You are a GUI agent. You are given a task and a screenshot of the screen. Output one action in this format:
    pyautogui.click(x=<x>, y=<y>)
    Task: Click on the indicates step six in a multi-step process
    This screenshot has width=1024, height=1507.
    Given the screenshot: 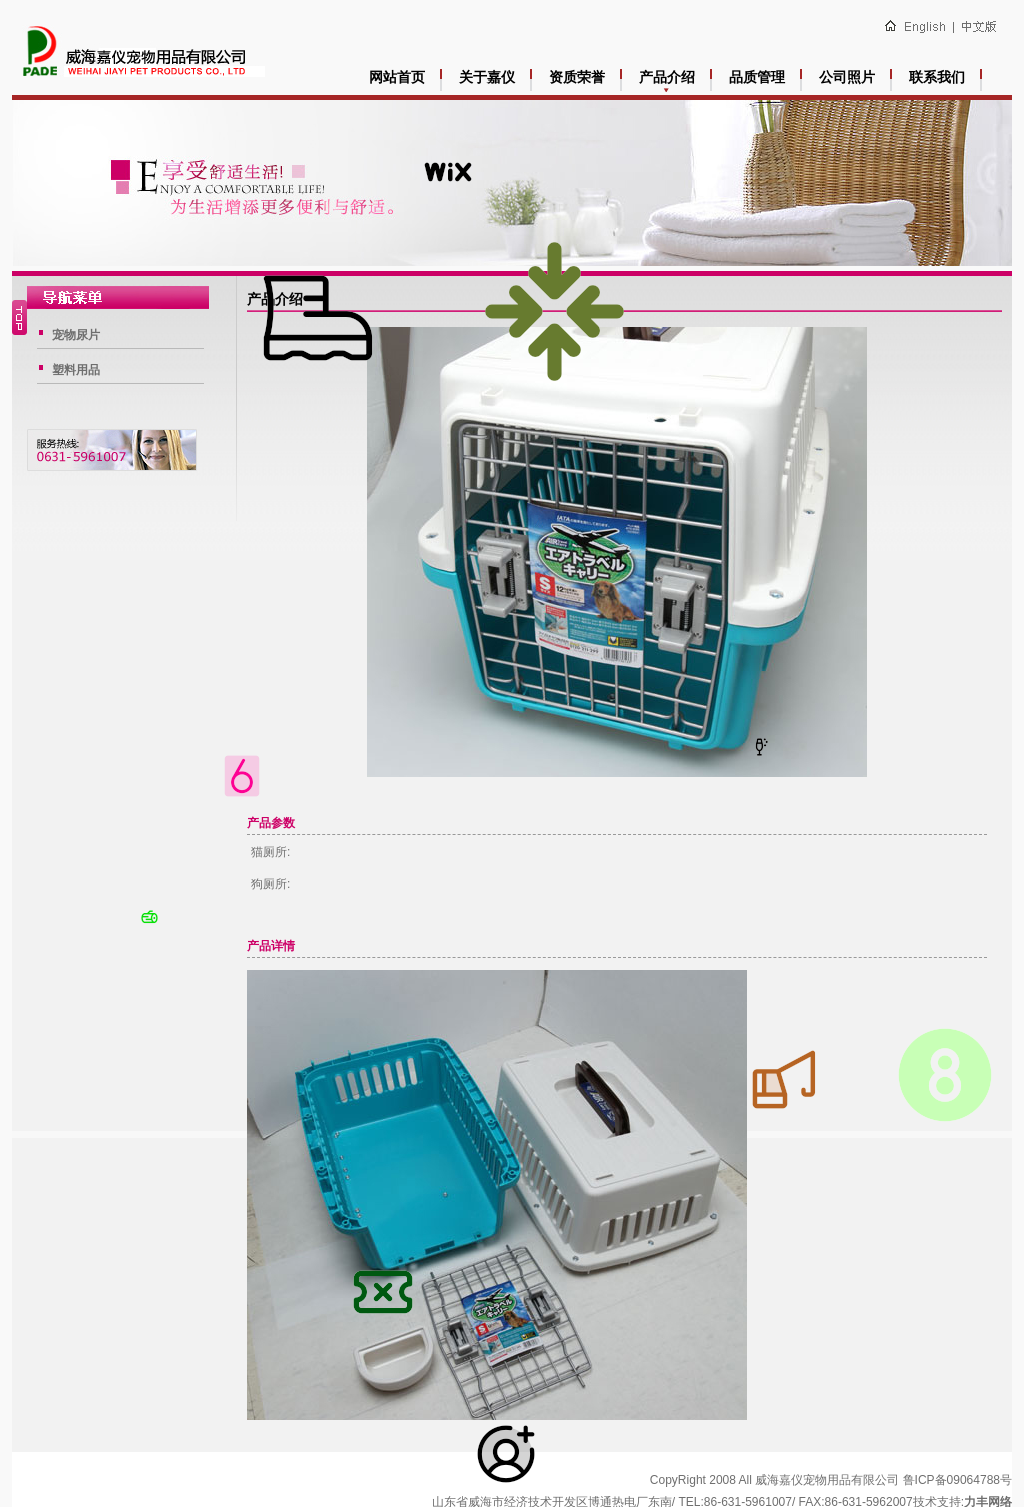 What is the action you would take?
    pyautogui.click(x=242, y=776)
    